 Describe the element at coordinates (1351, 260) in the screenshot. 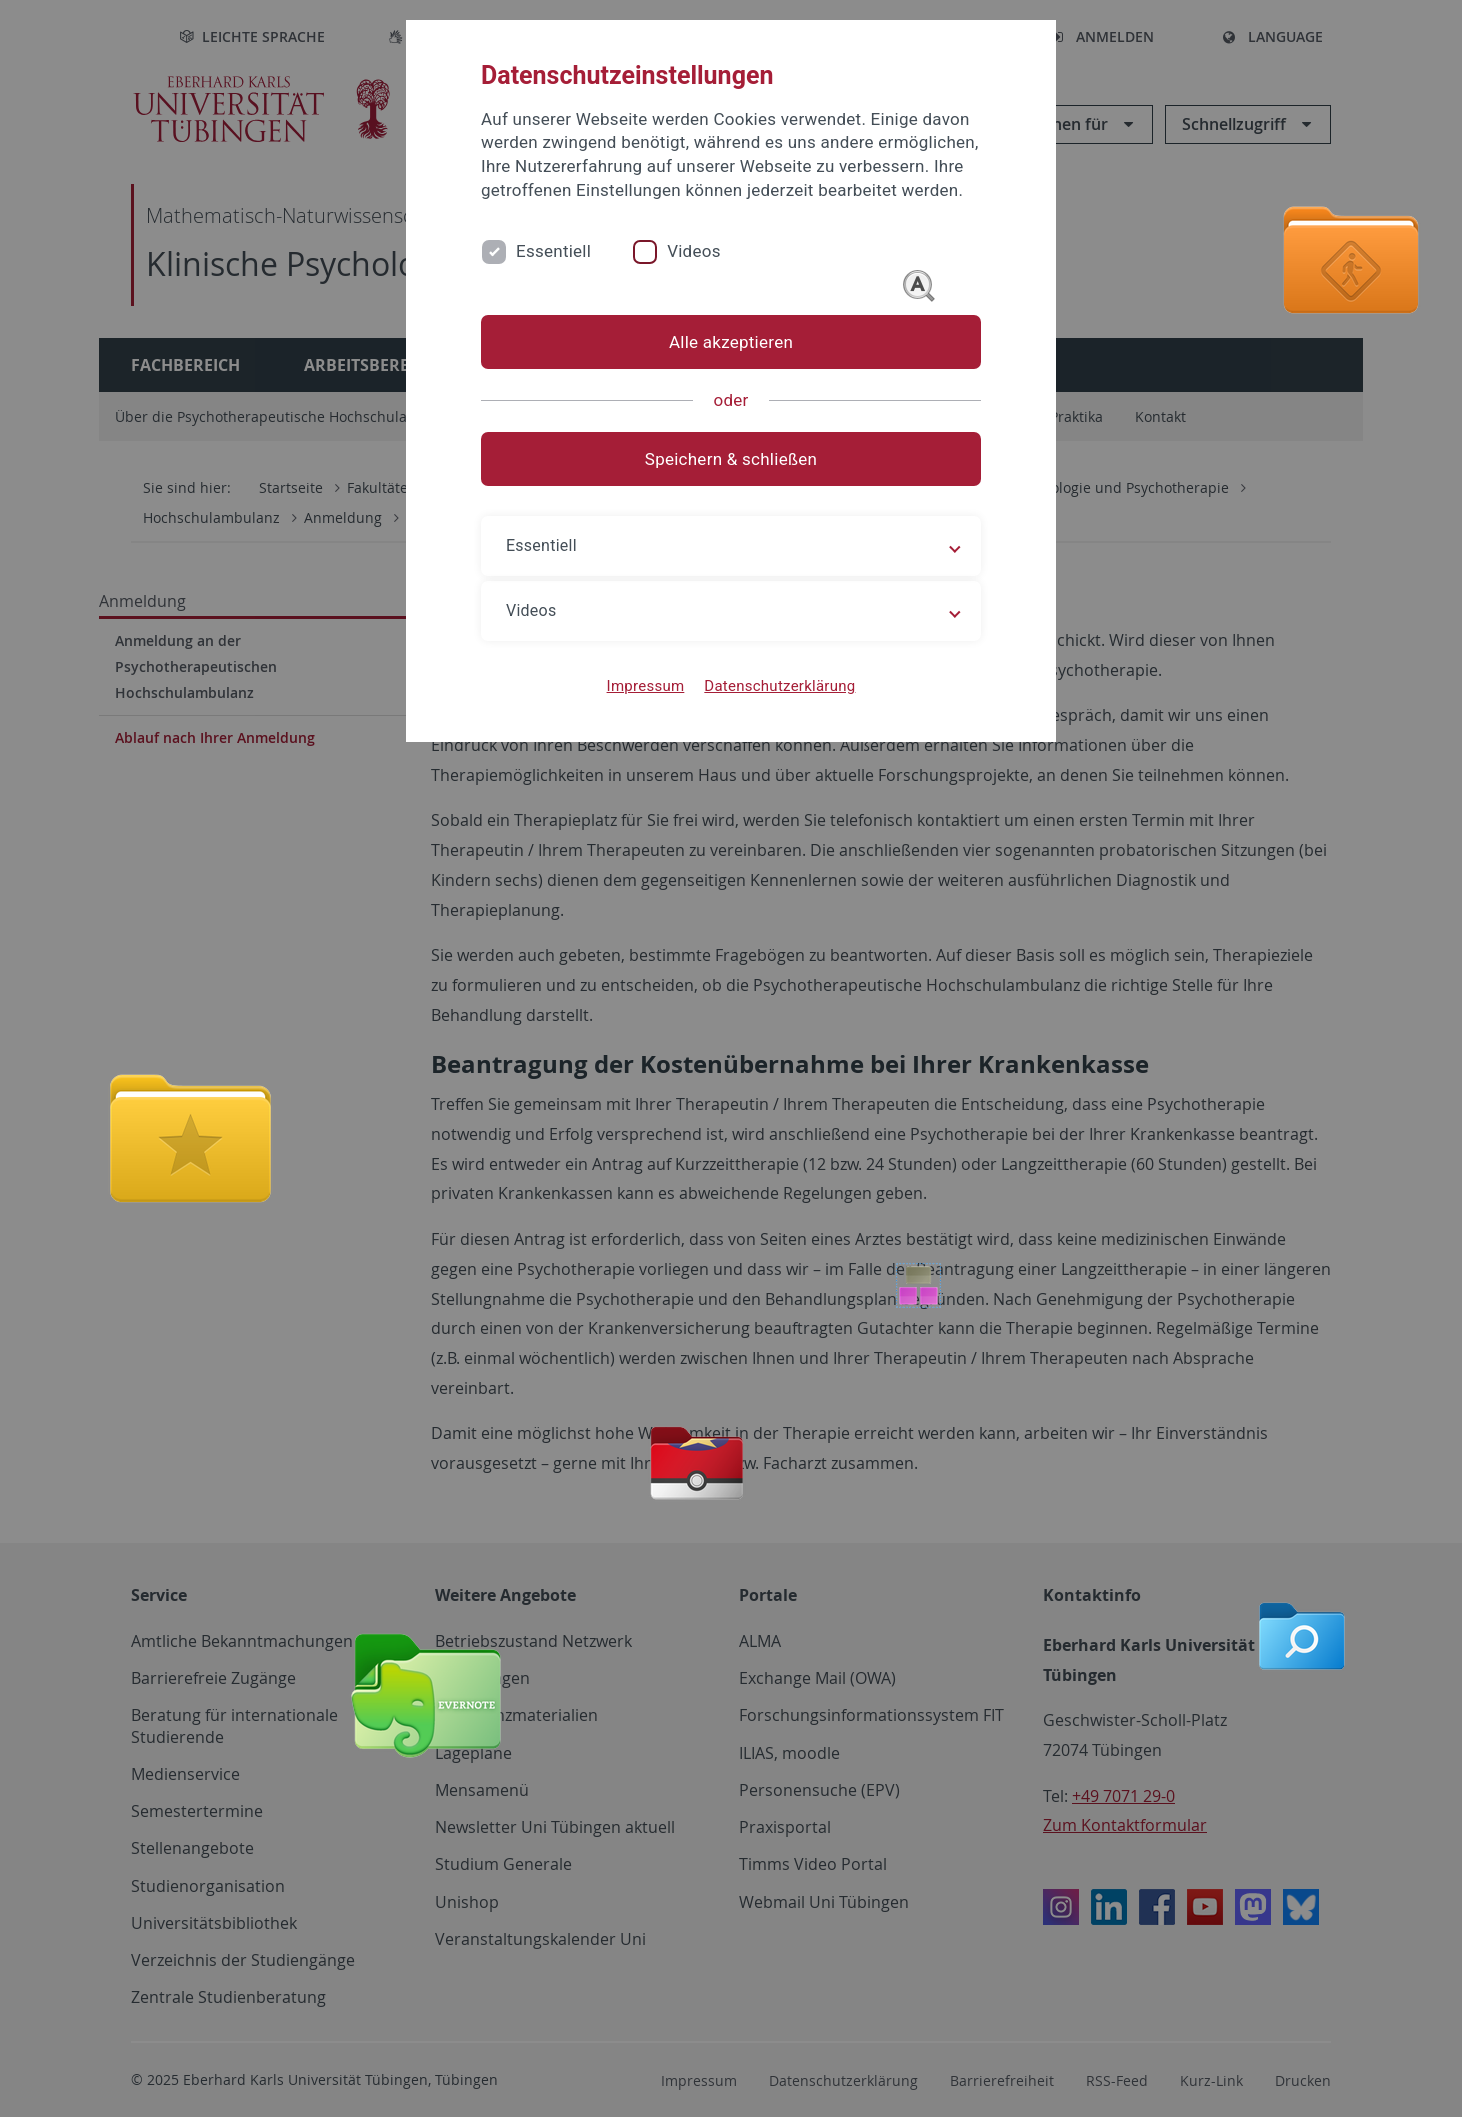

I see `open public or shared folder` at that location.